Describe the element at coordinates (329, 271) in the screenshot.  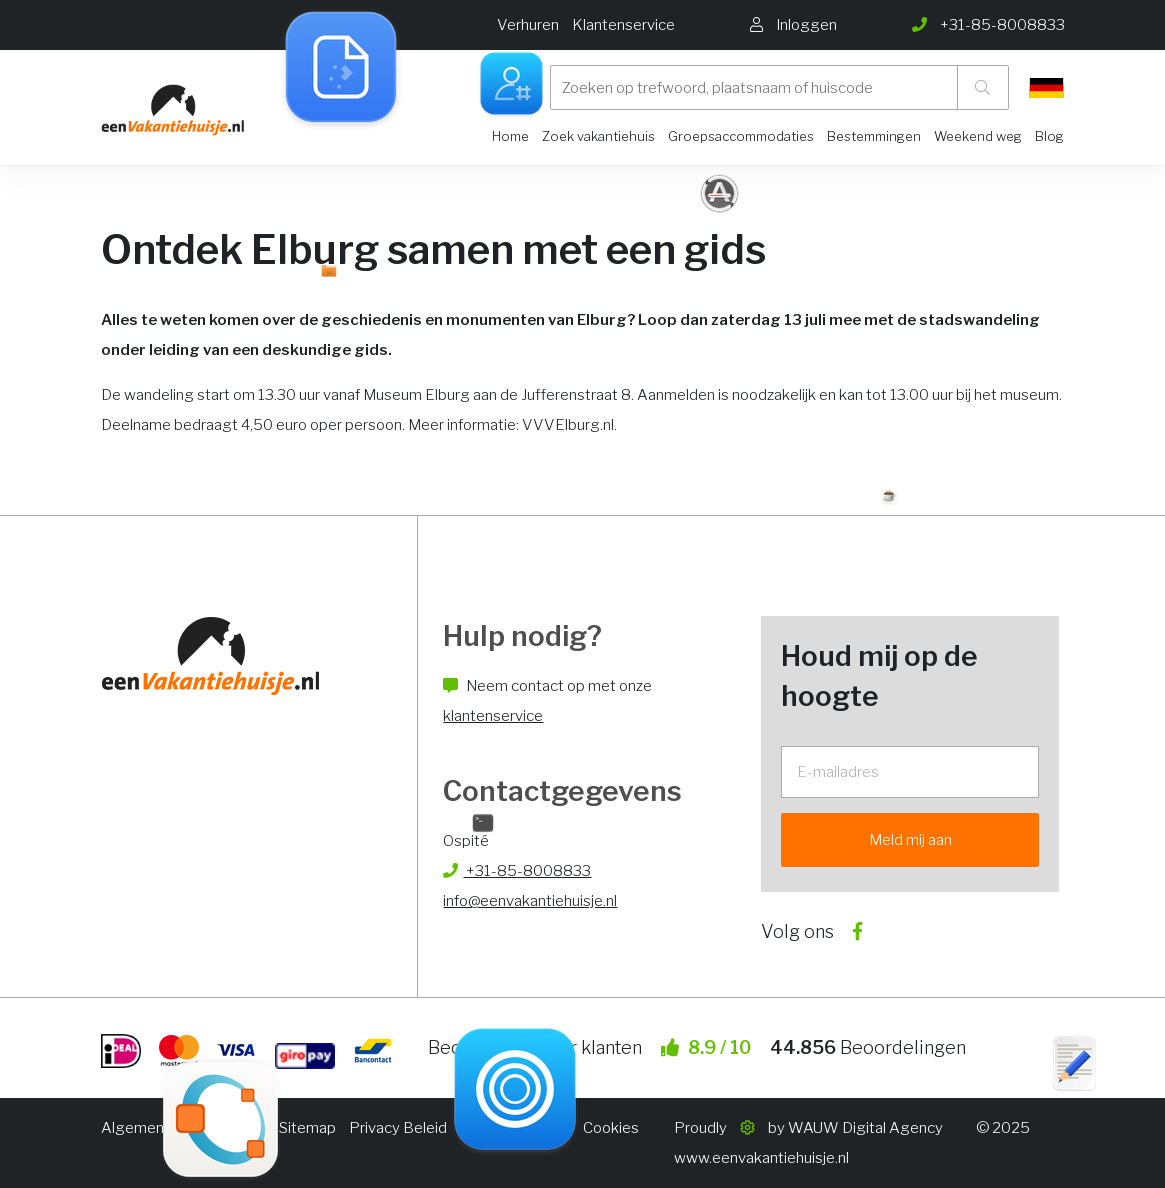
I see `access your home folder` at that location.